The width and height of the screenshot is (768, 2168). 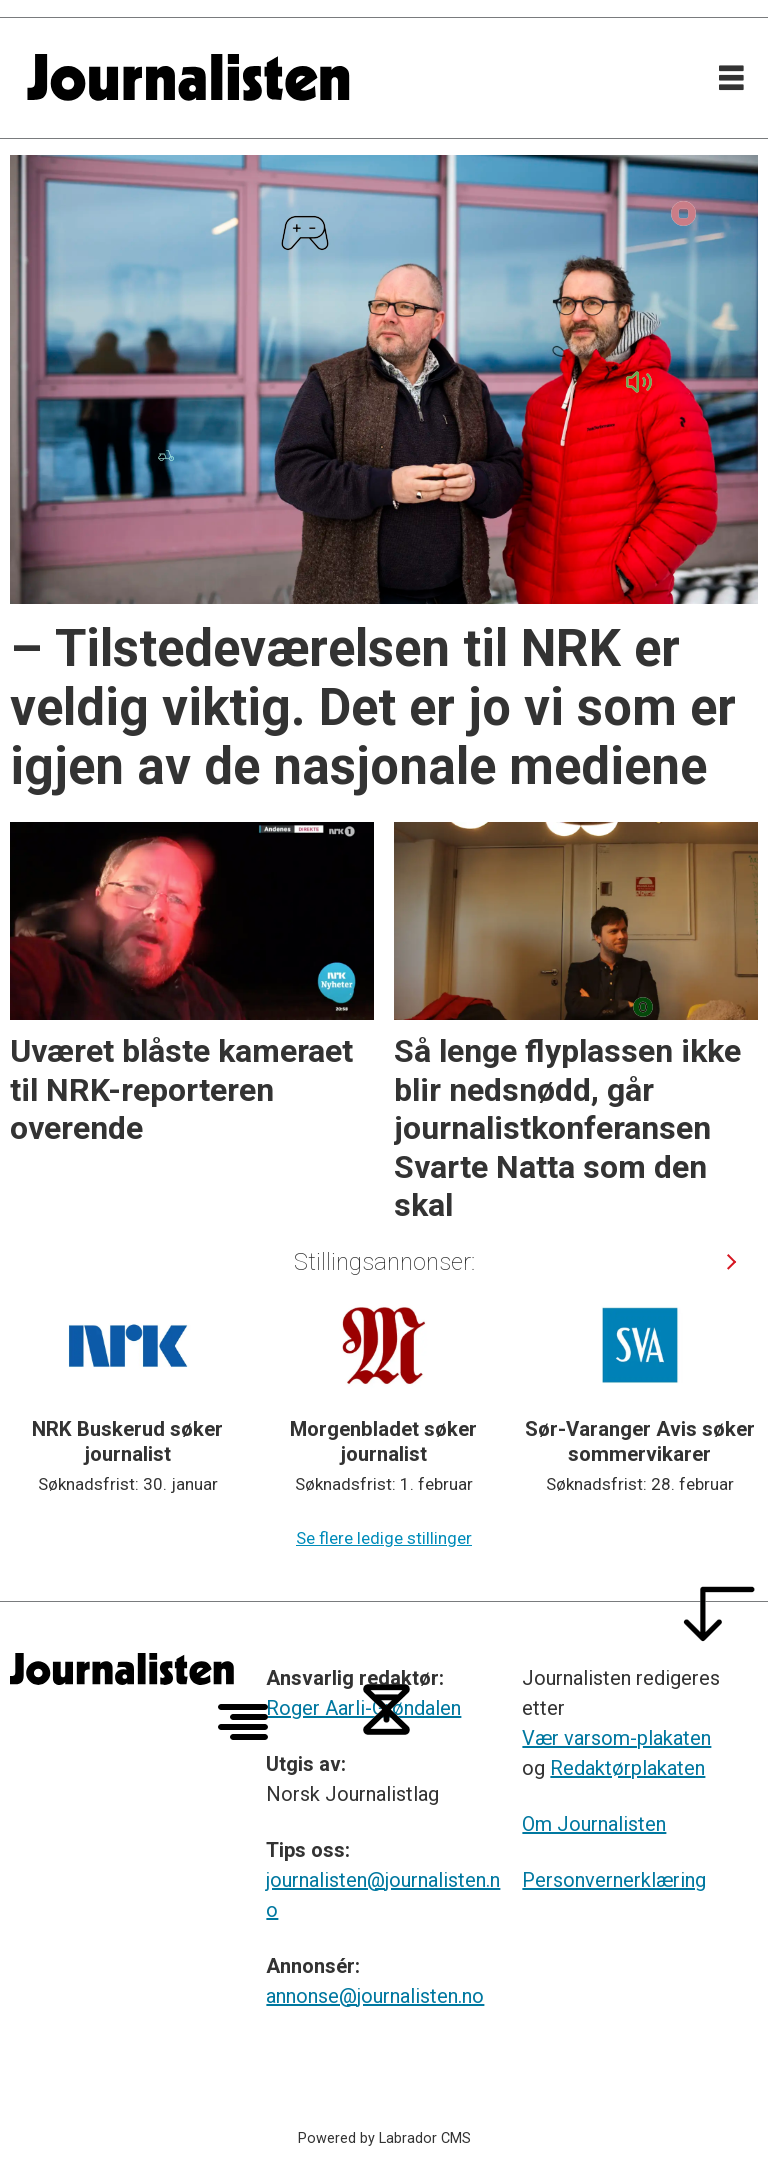 What do you see at coordinates (166, 456) in the screenshot?
I see `select moped or scooter delivery option` at bounding box center [166, 456].